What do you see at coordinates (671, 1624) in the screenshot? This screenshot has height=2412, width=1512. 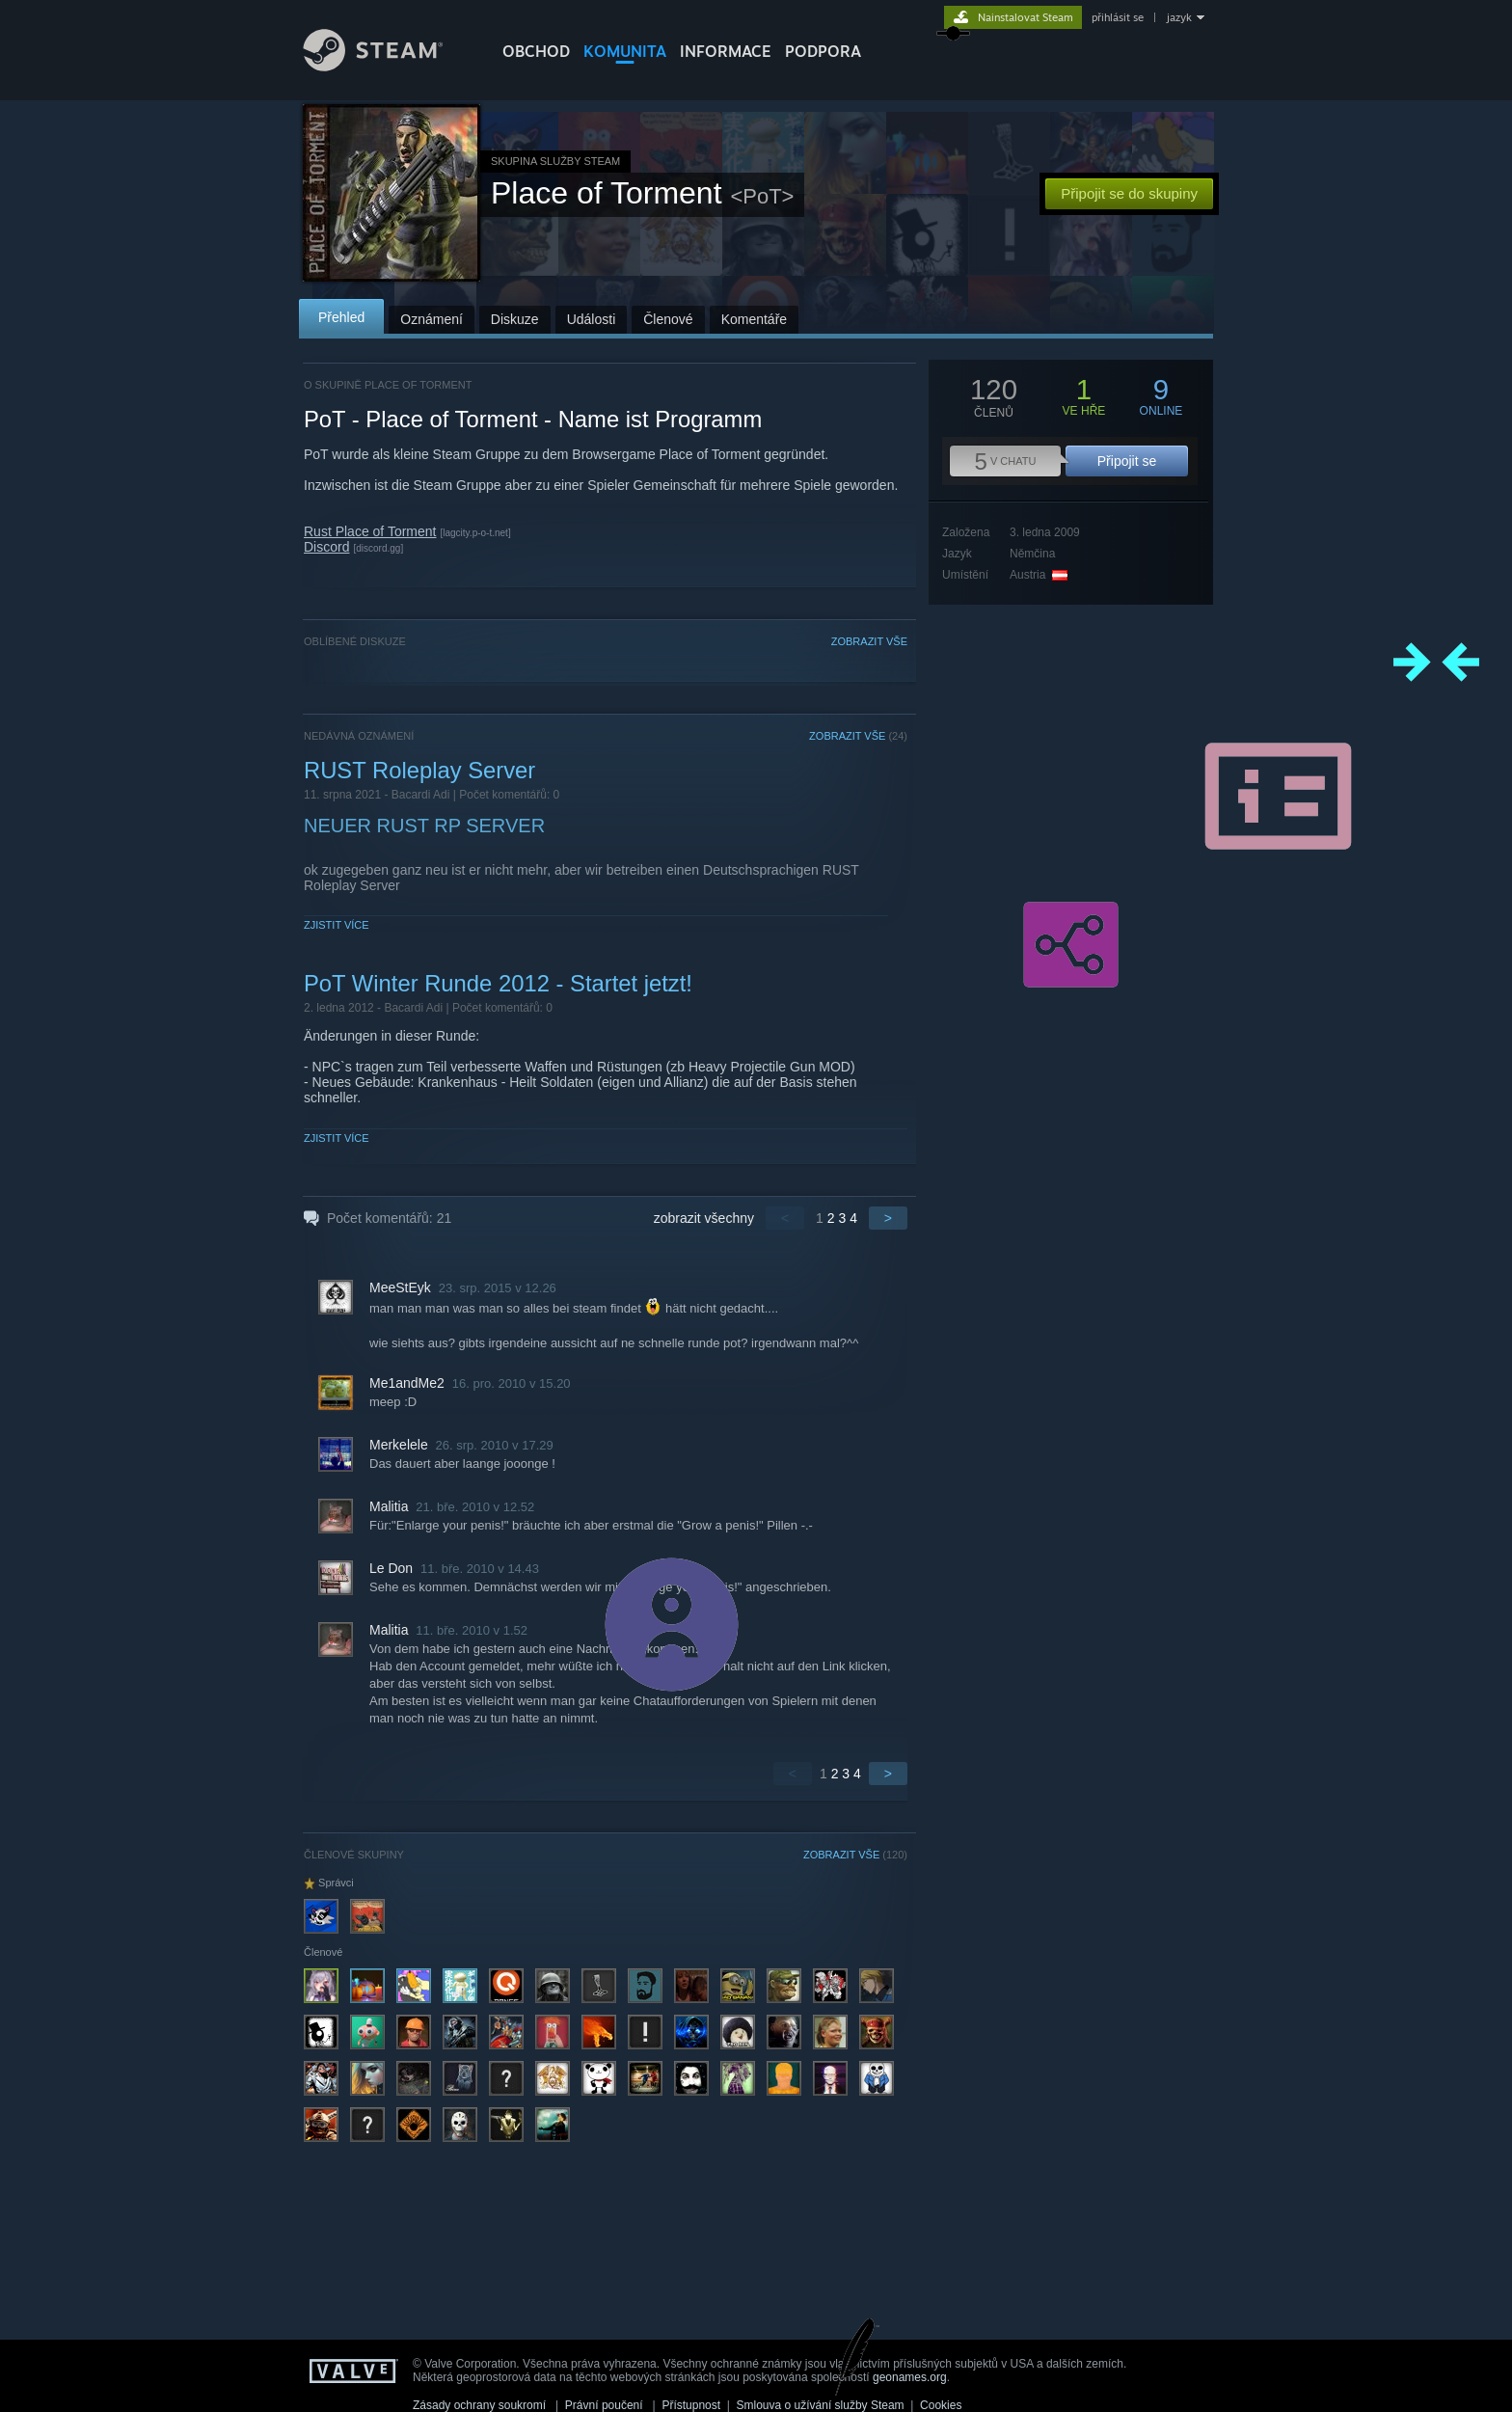 I see `access your account or profile` at bounding box center [671, 1624].